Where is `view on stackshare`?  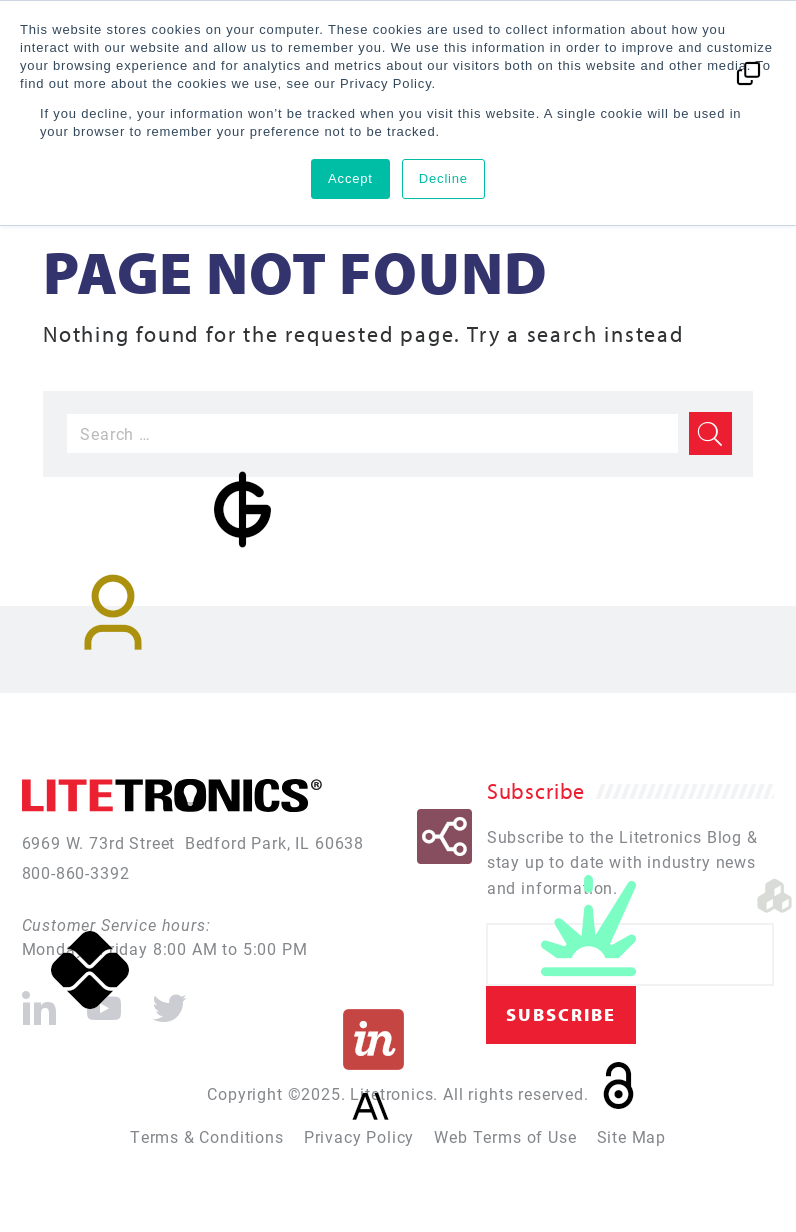 view on stackshare is located at coordinates (444, 836).